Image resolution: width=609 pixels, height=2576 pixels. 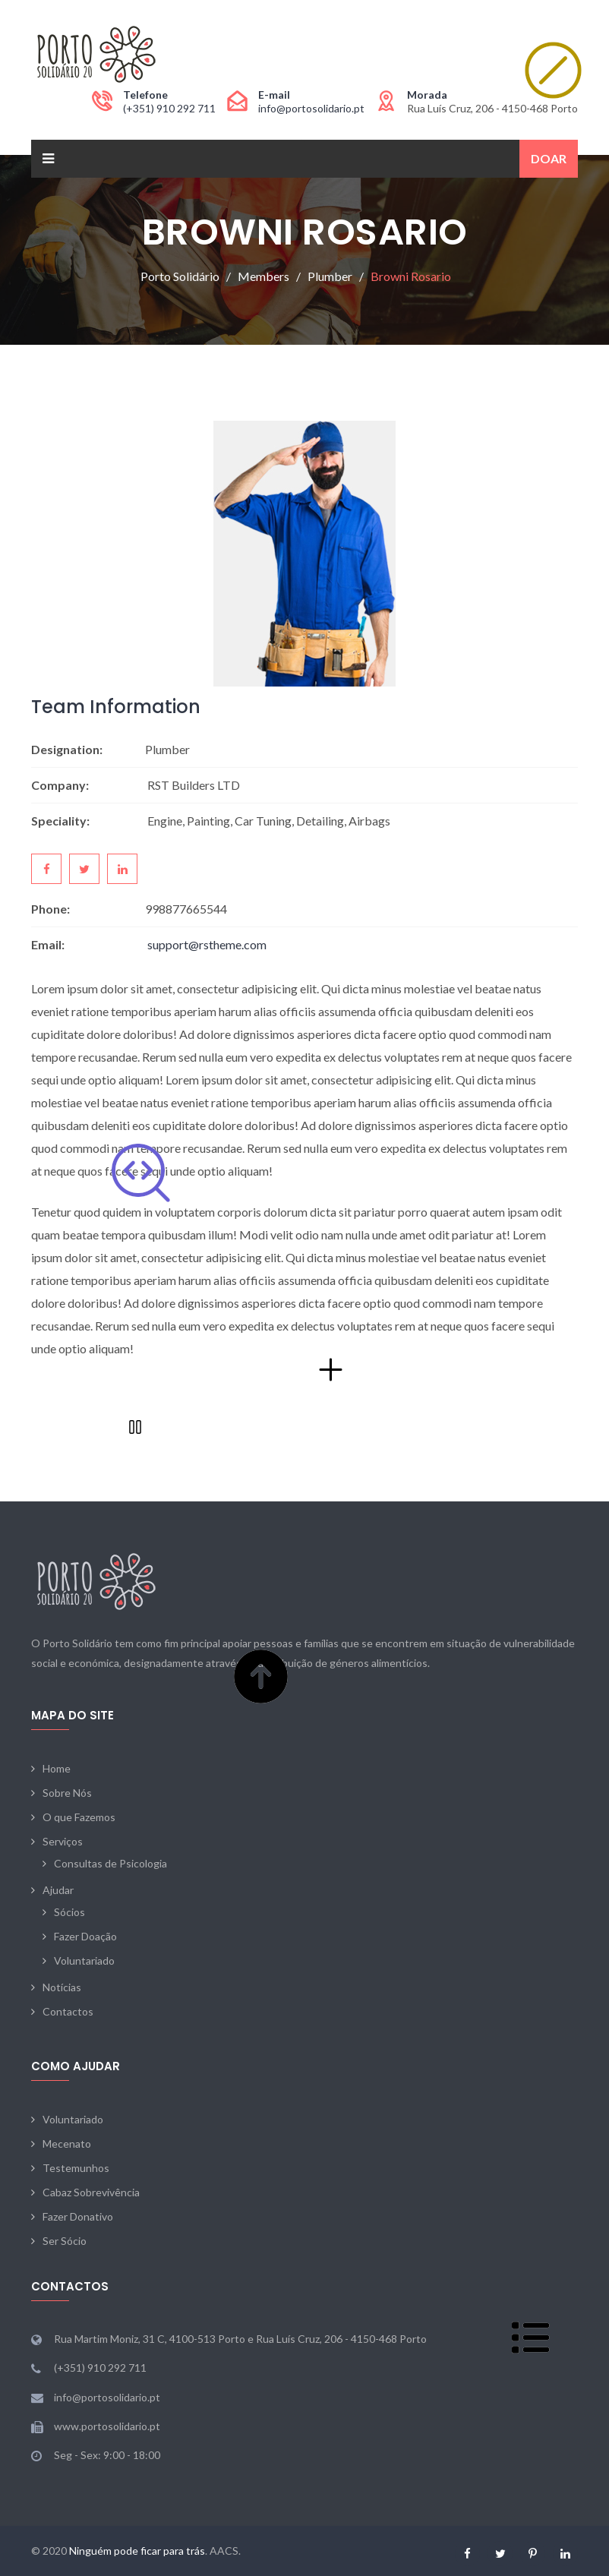 What do you see at coordinates (135, 1427) in the screenshot?
I see `switch to column layout view` at bounding box center [135, 1427].